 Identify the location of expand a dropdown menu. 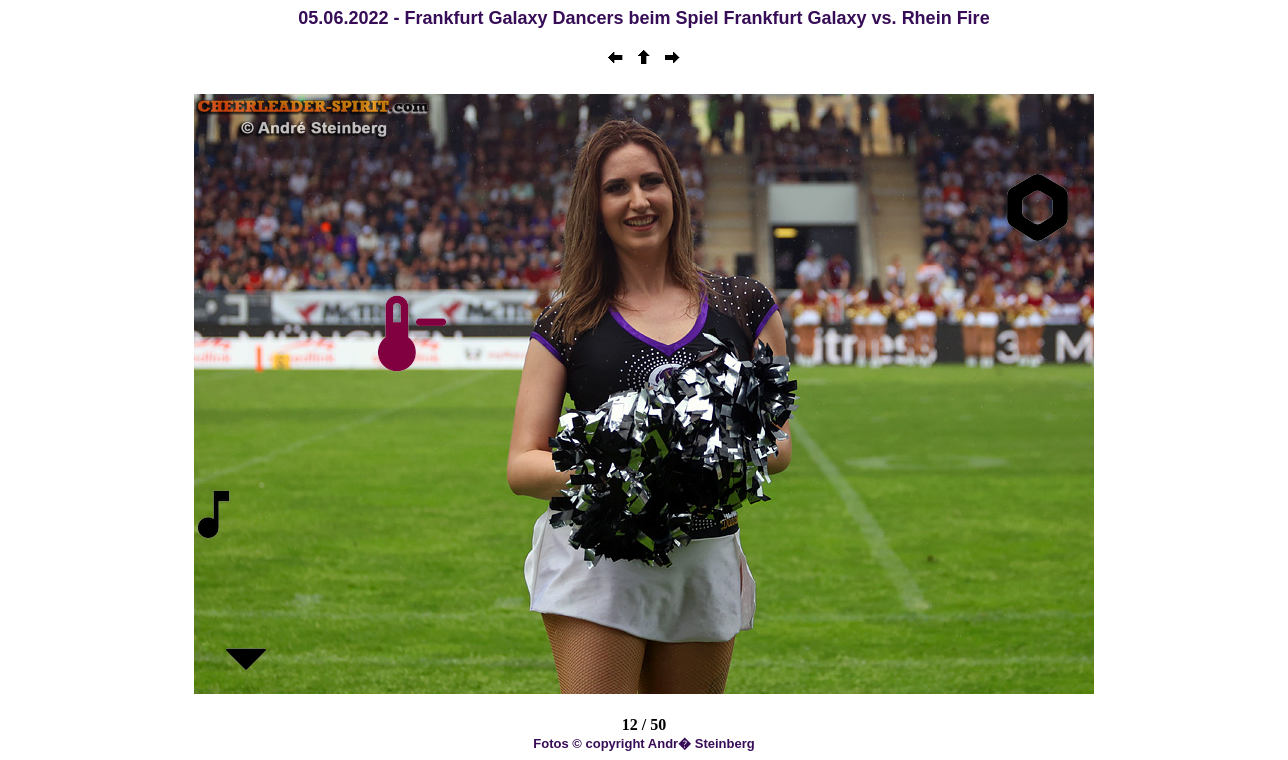
(246, 654).